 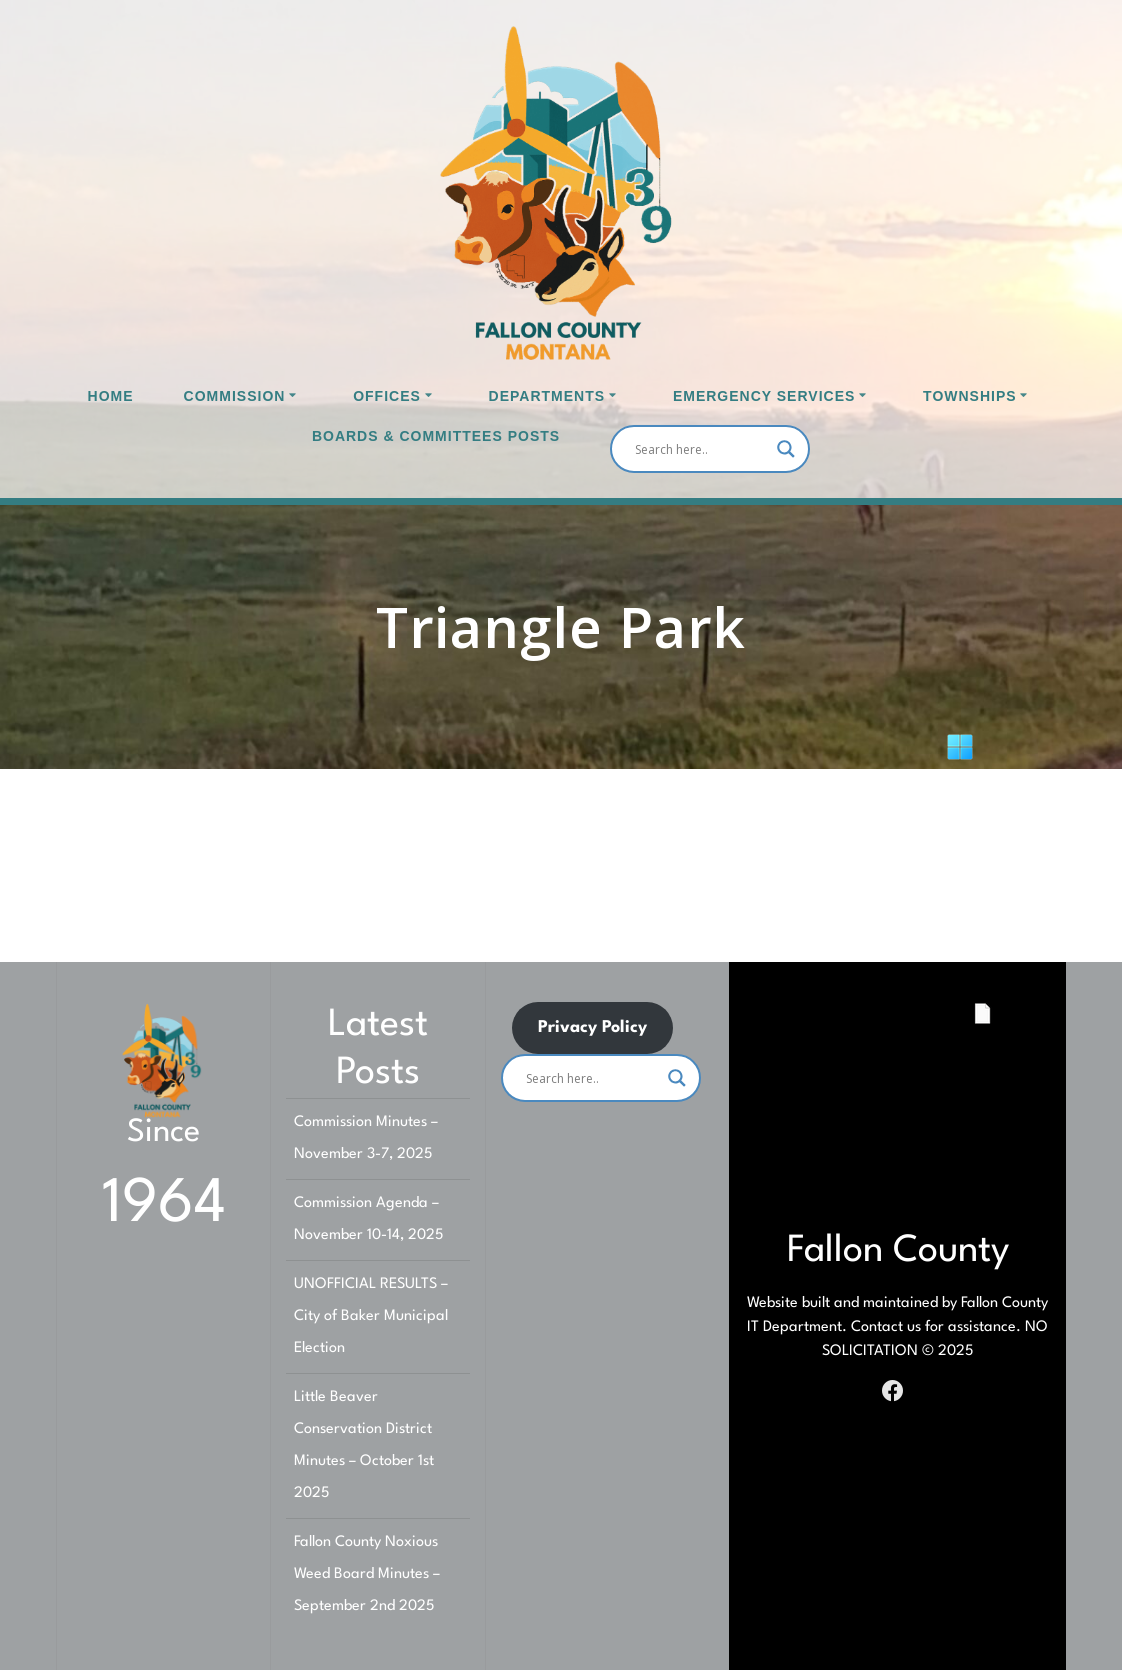 I want to click on a generic file or document, so click(x=982, y=1013).